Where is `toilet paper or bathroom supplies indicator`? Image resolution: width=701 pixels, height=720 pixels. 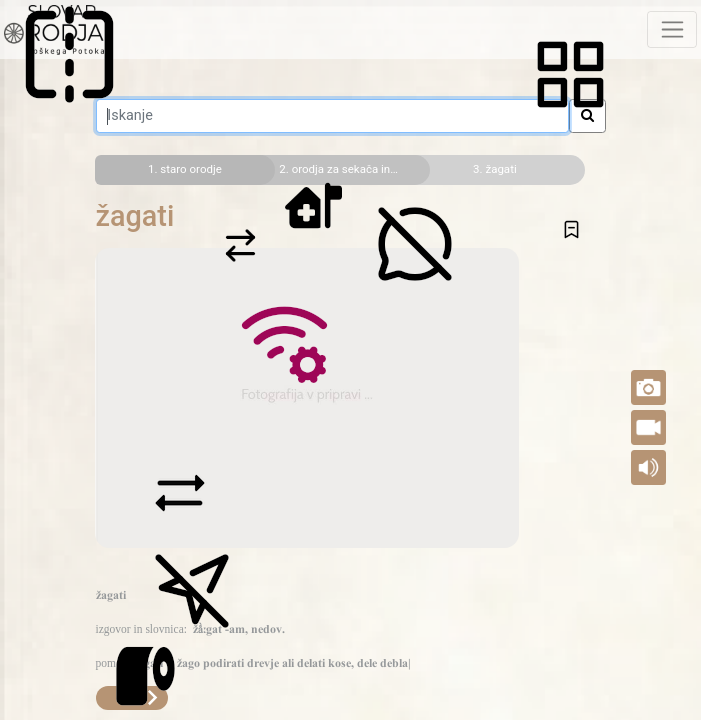
toilet paper or bathroom supplies indicator is located at coordinates (145, 672).